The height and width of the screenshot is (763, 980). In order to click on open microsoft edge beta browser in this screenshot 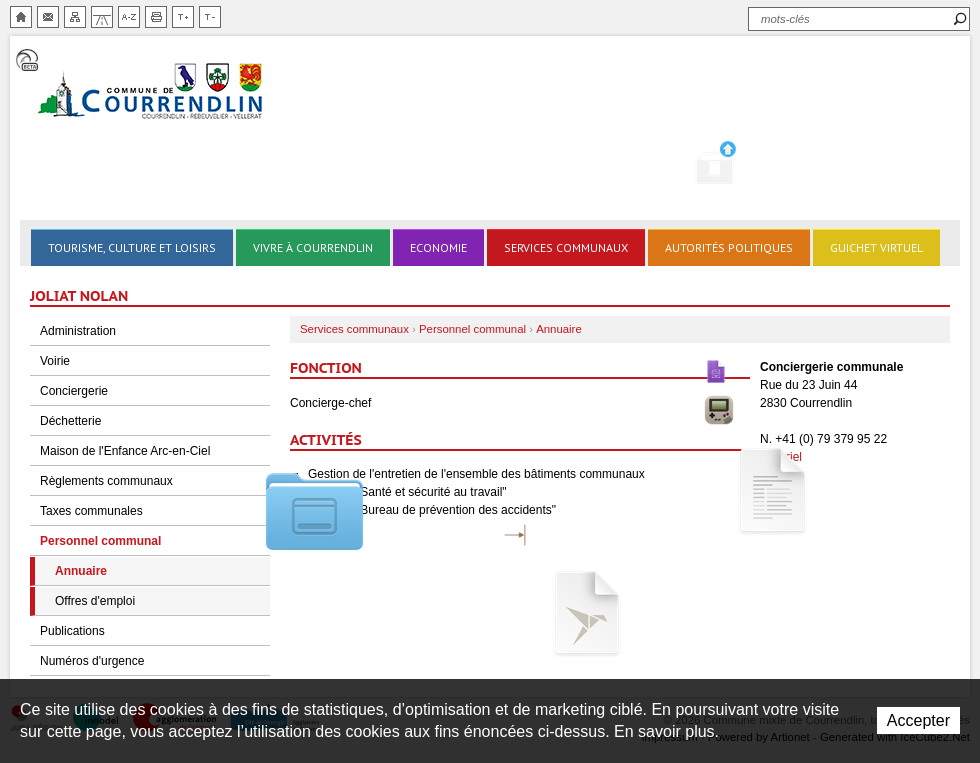, I will do `click(27, 60)`.